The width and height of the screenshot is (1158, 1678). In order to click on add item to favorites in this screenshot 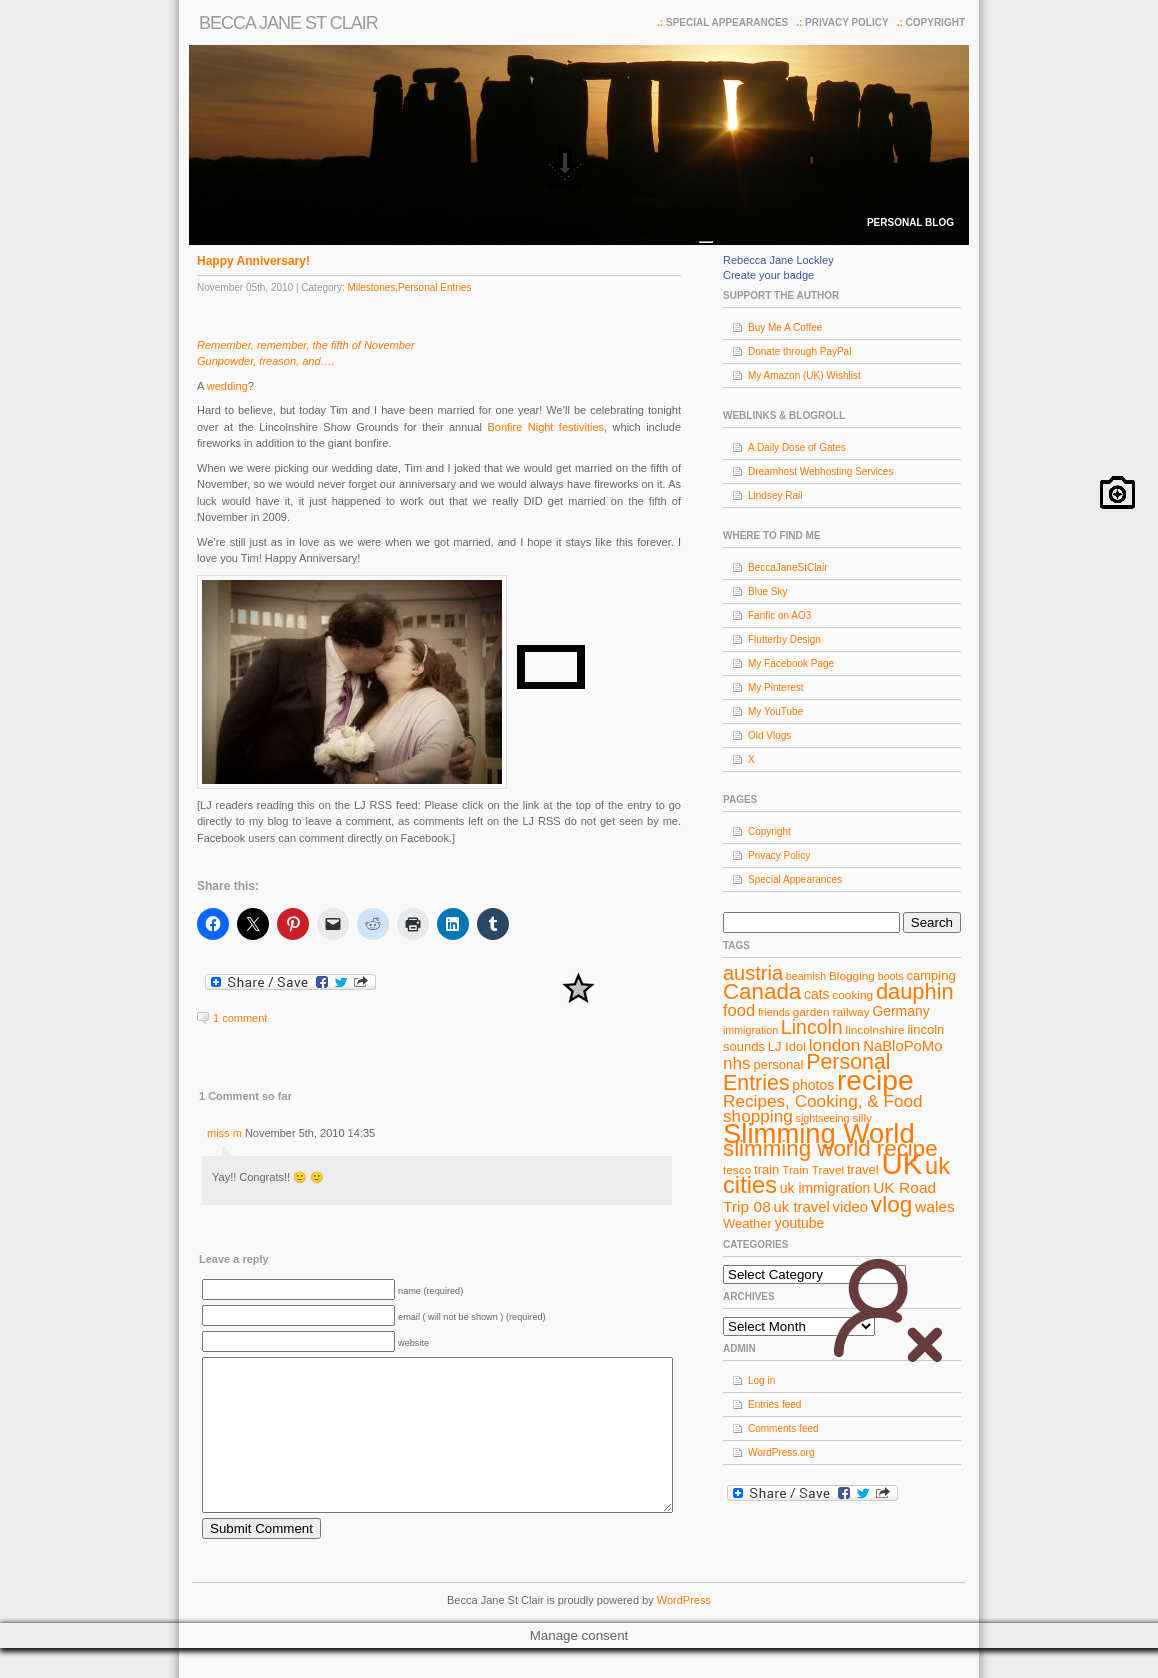, I will do `click(578, 988)`.